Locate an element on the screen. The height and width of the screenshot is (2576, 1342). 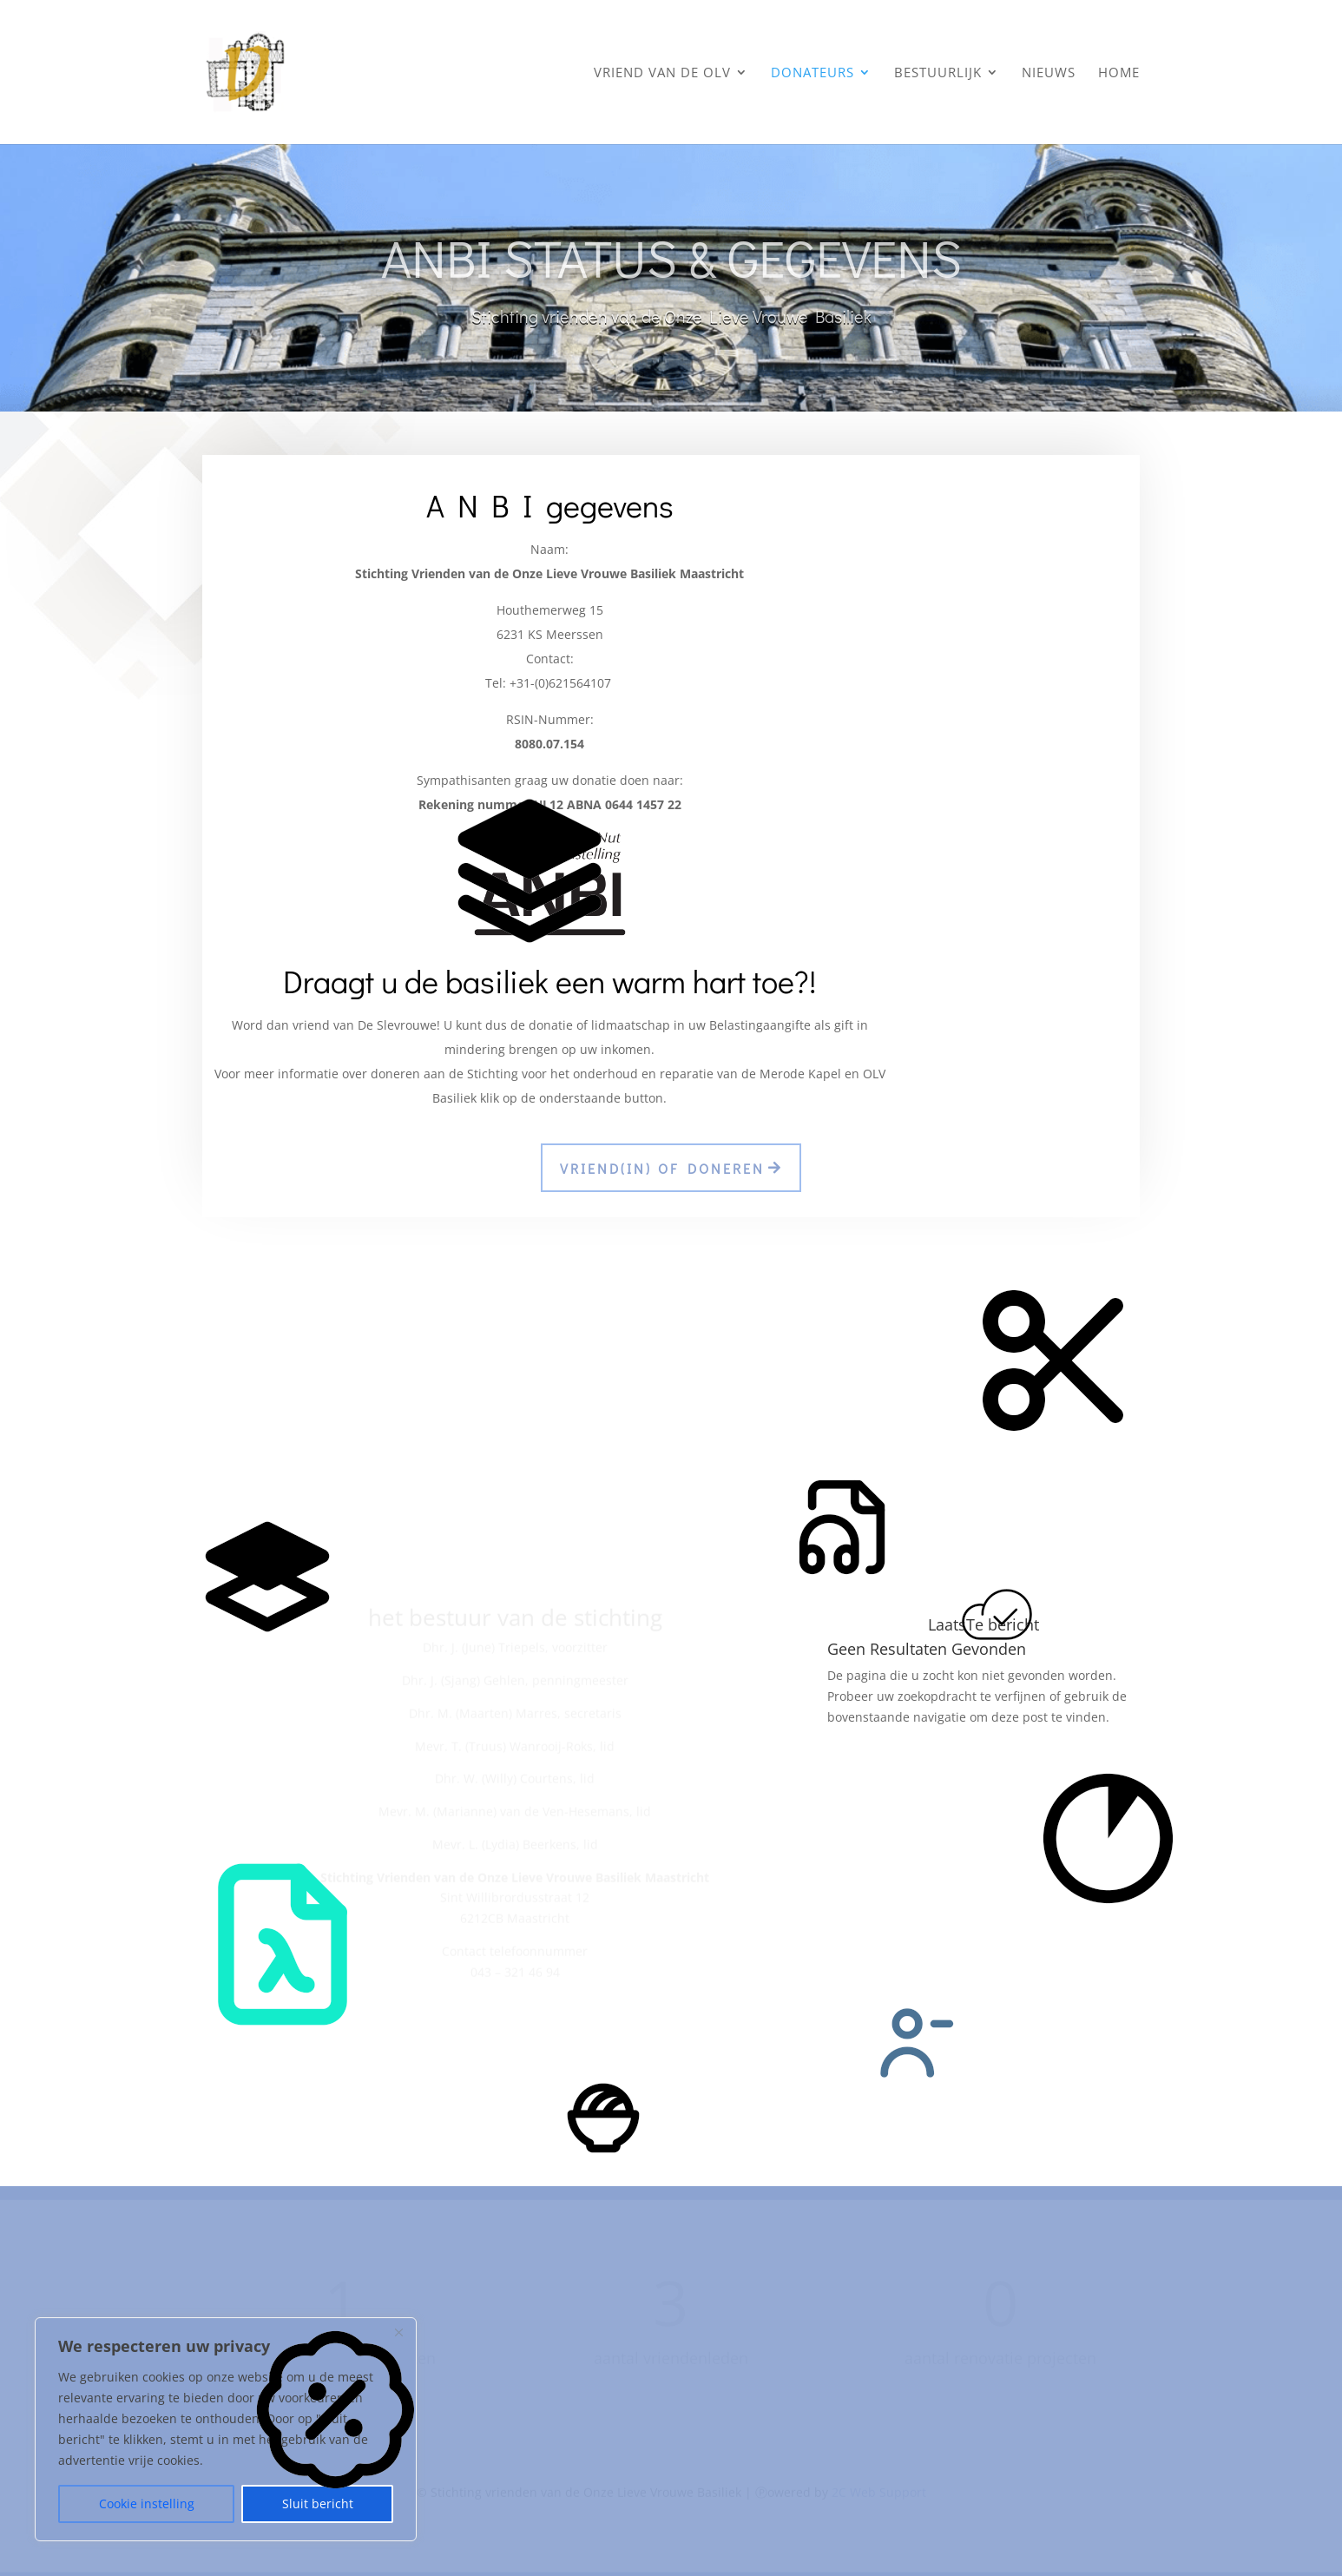
view food or meal options is located at coordinates (603, 2119).